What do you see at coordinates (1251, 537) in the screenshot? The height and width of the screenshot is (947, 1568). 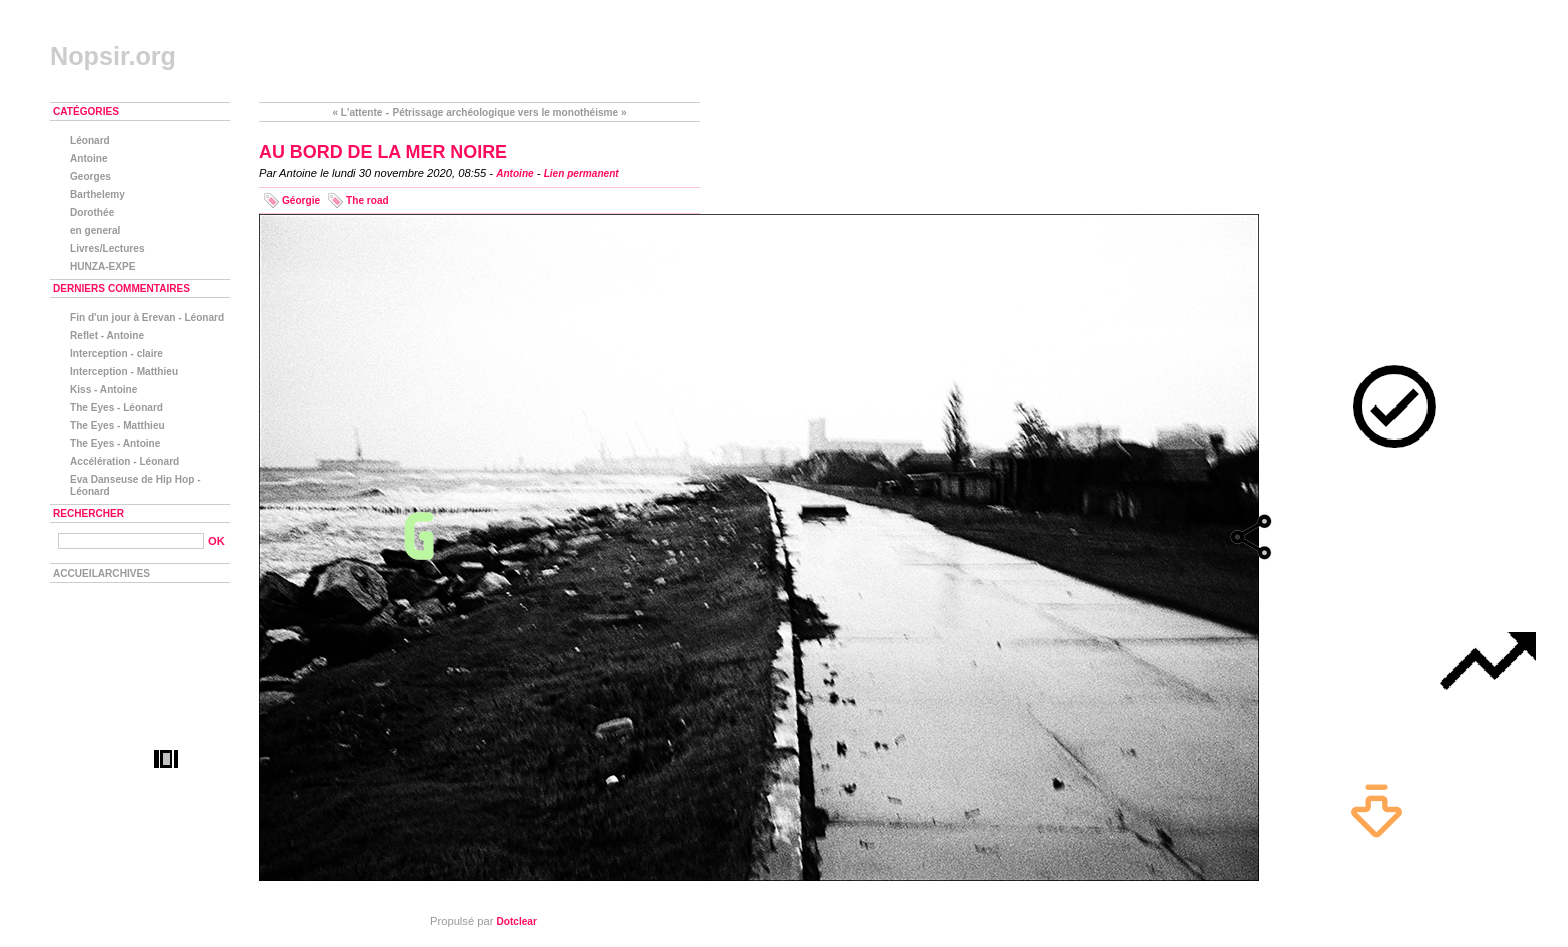 I see `share content with others` at bounding box center [1251, 537].